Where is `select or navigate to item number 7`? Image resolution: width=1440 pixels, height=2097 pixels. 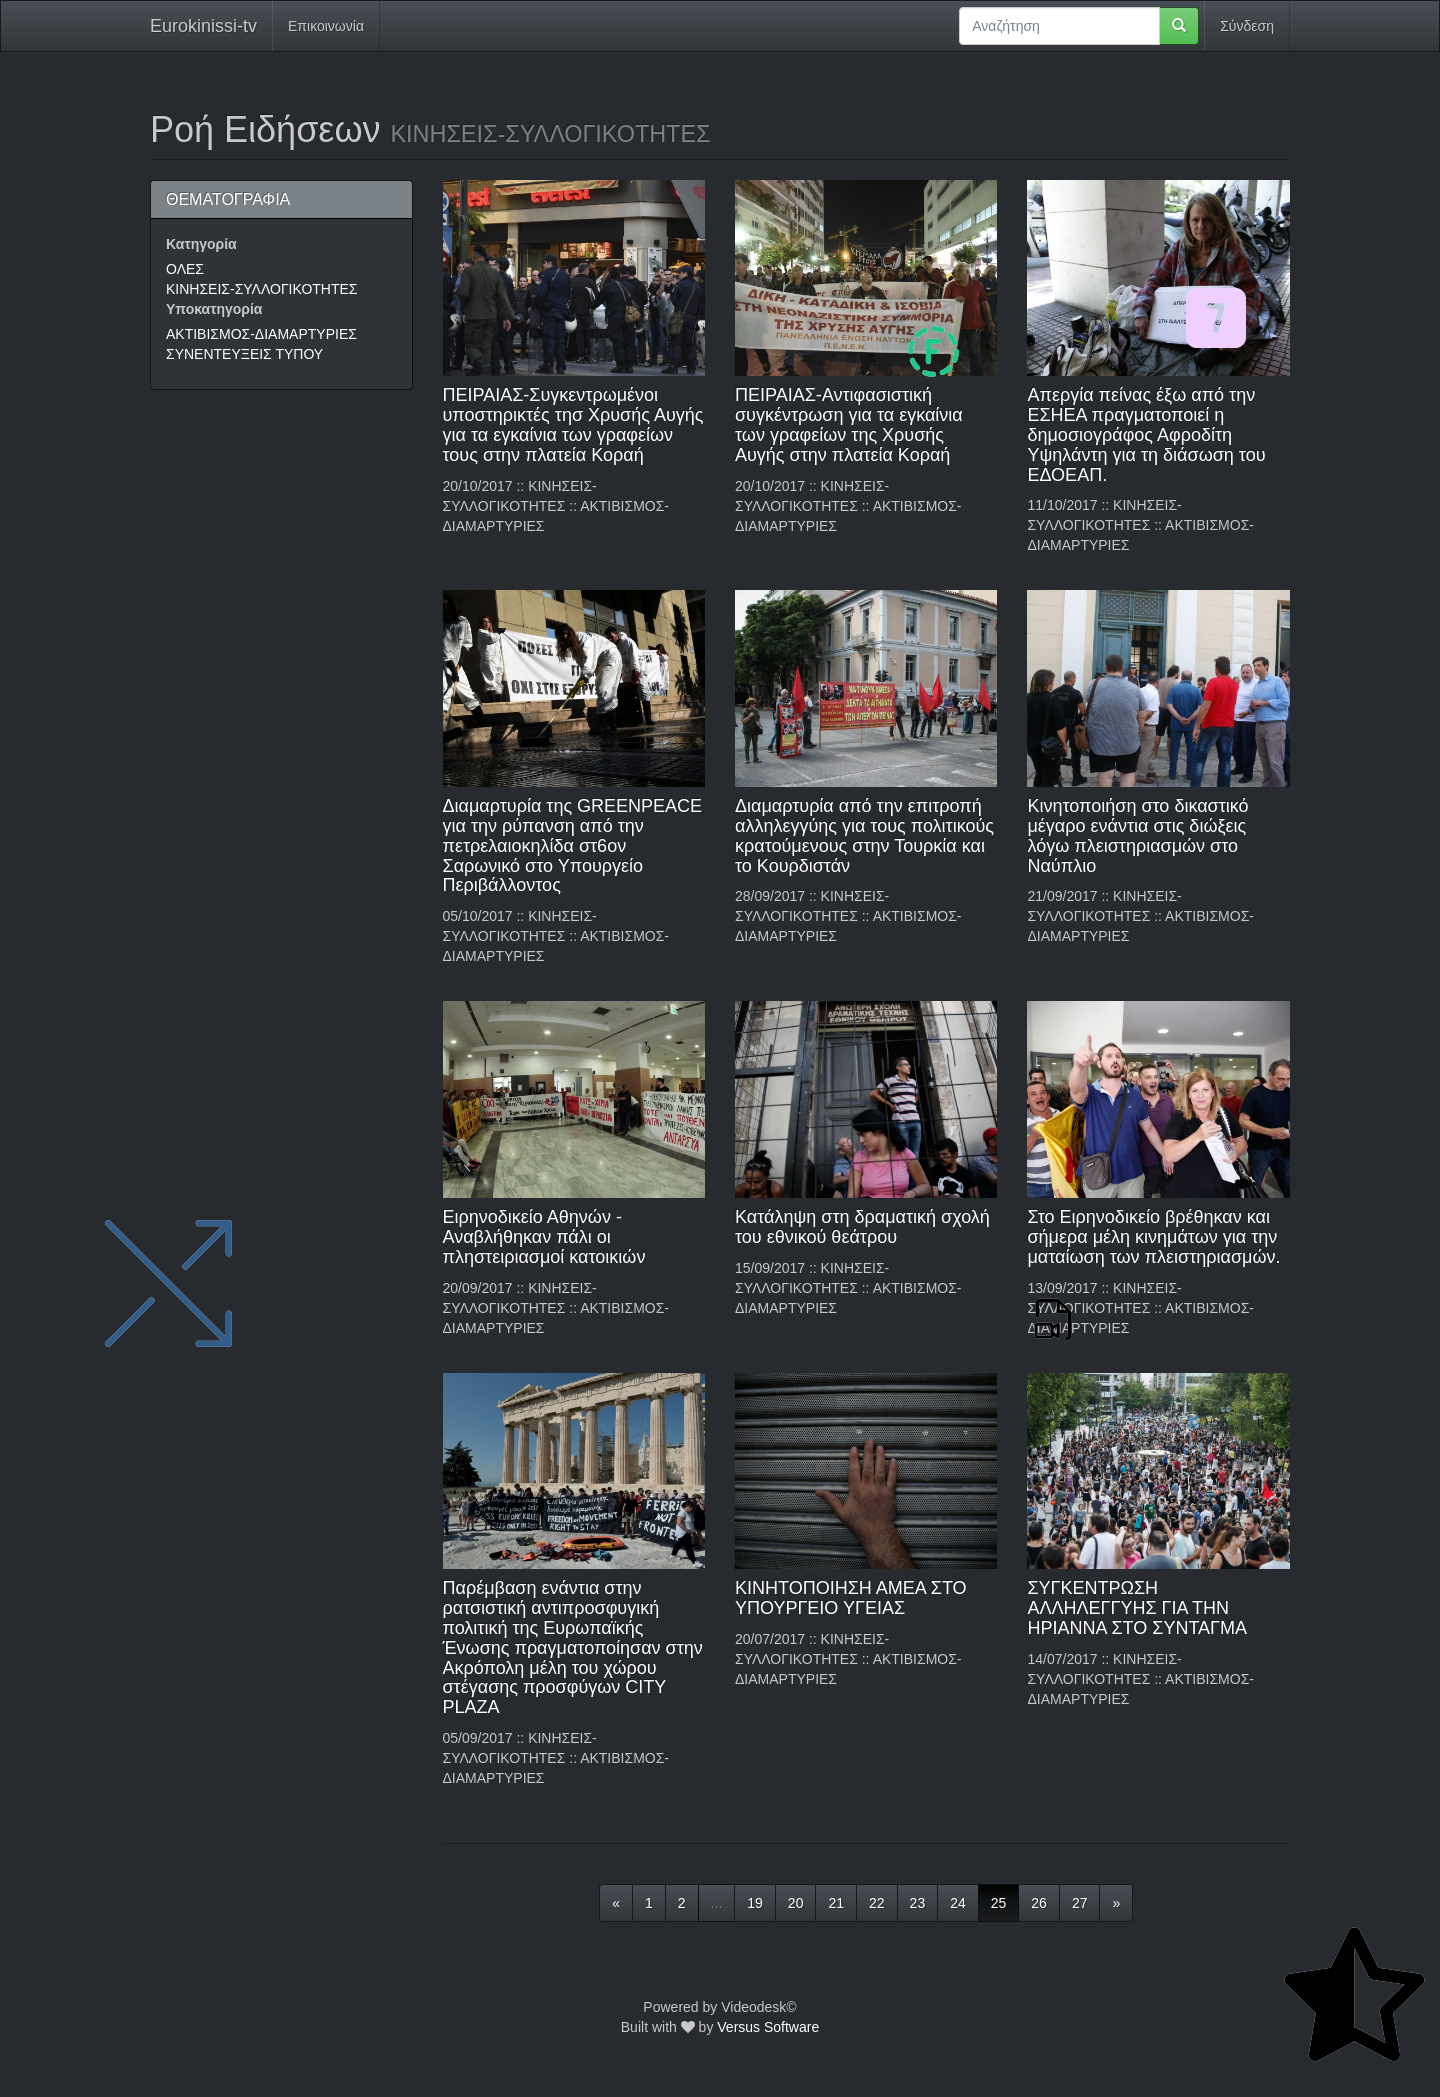
select or navigate to item number 7 is located at coordinates (1216, 318).